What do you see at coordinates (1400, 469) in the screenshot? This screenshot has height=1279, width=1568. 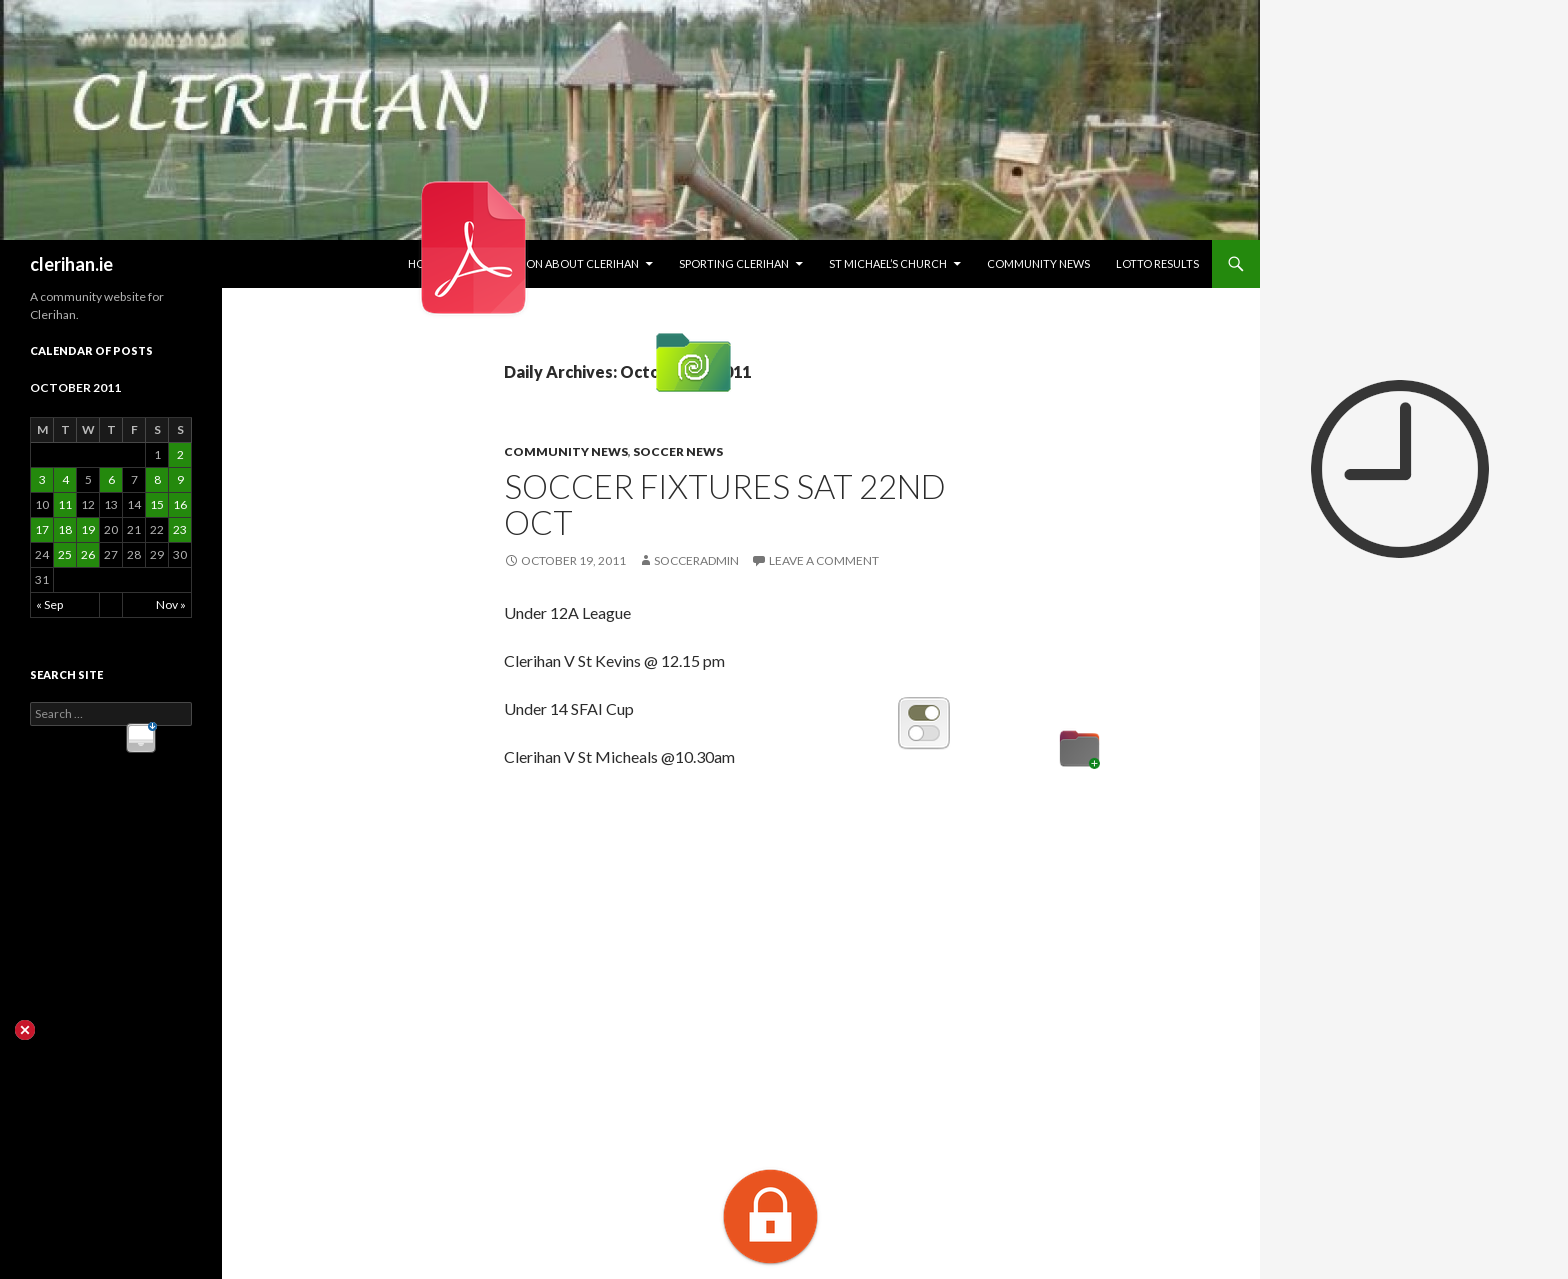 I see `view slideshow or presentation mode` at bounding box center [1400, 469].